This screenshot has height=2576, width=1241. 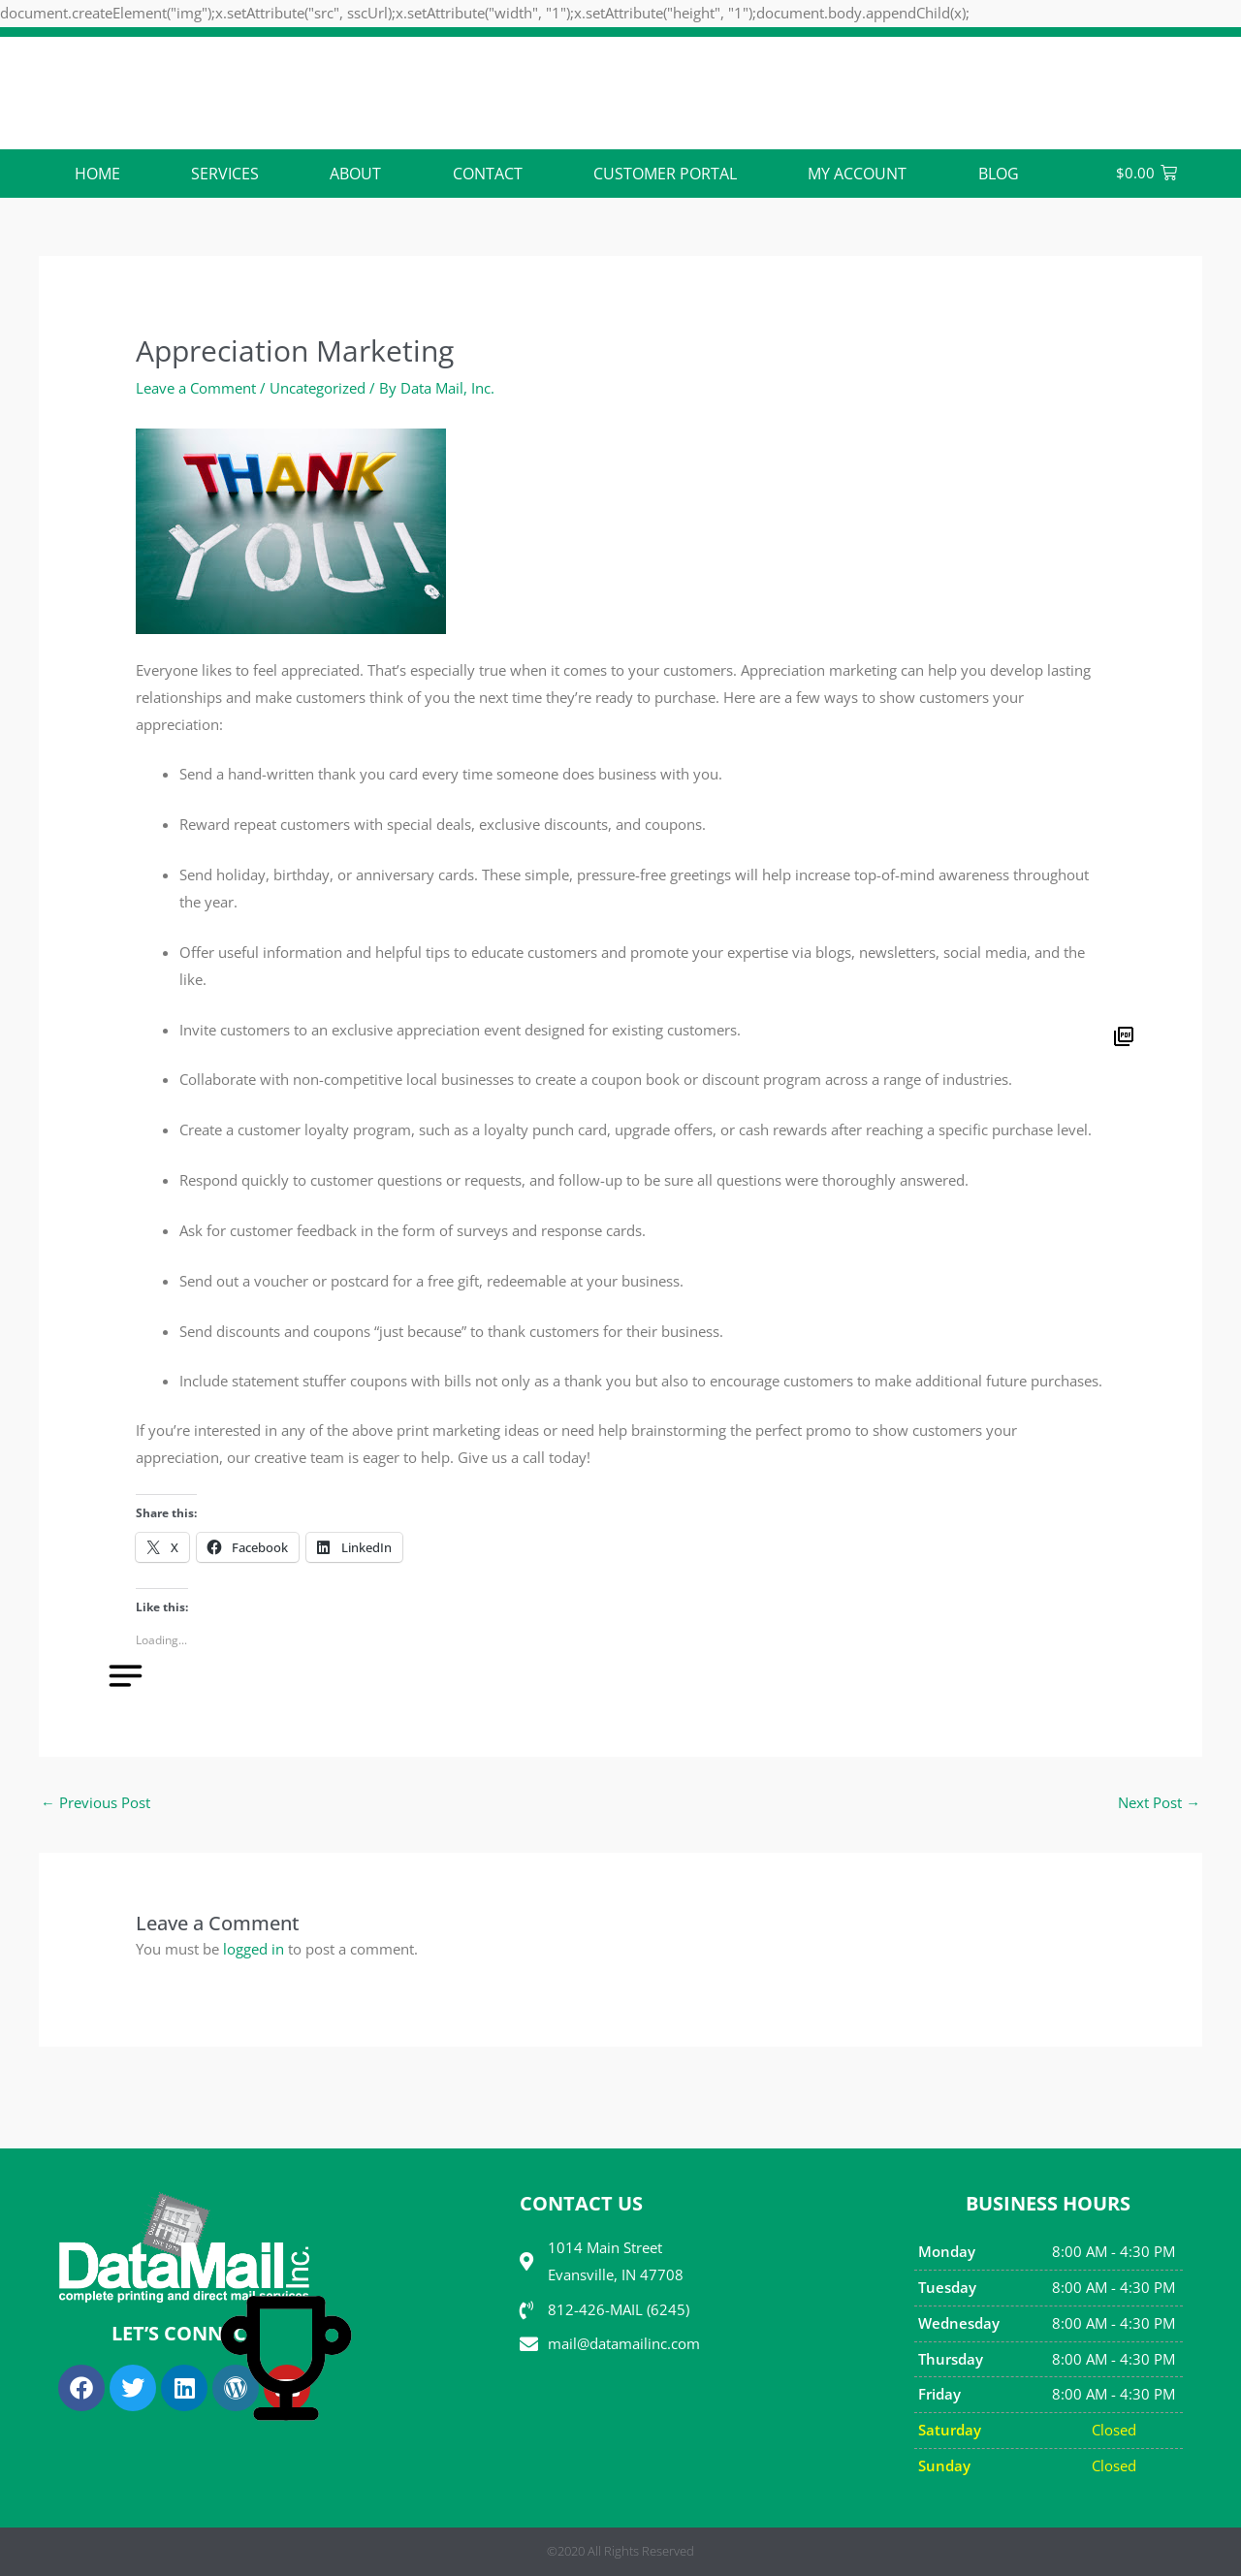 What do you see at coordinates (1124, 1036) in the screenshot?
I see `save or export as PDF` at bounding box center [1124, 1036].